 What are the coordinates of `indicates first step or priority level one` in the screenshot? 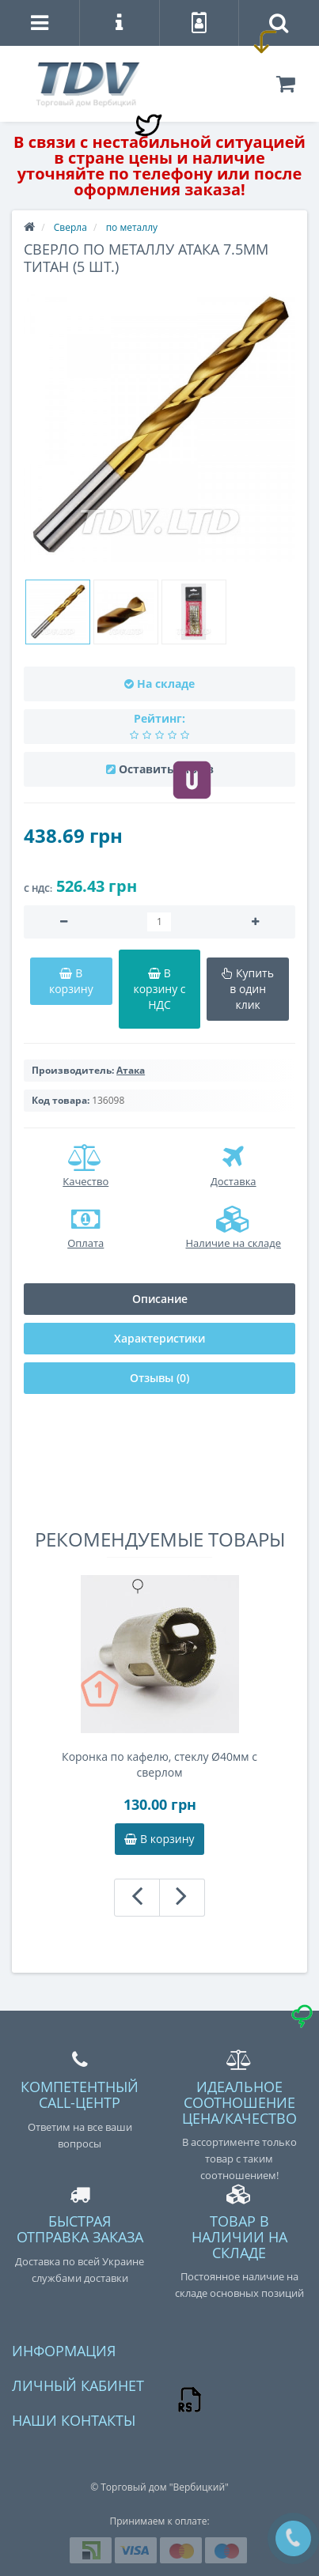 It's located at (100, 1690).